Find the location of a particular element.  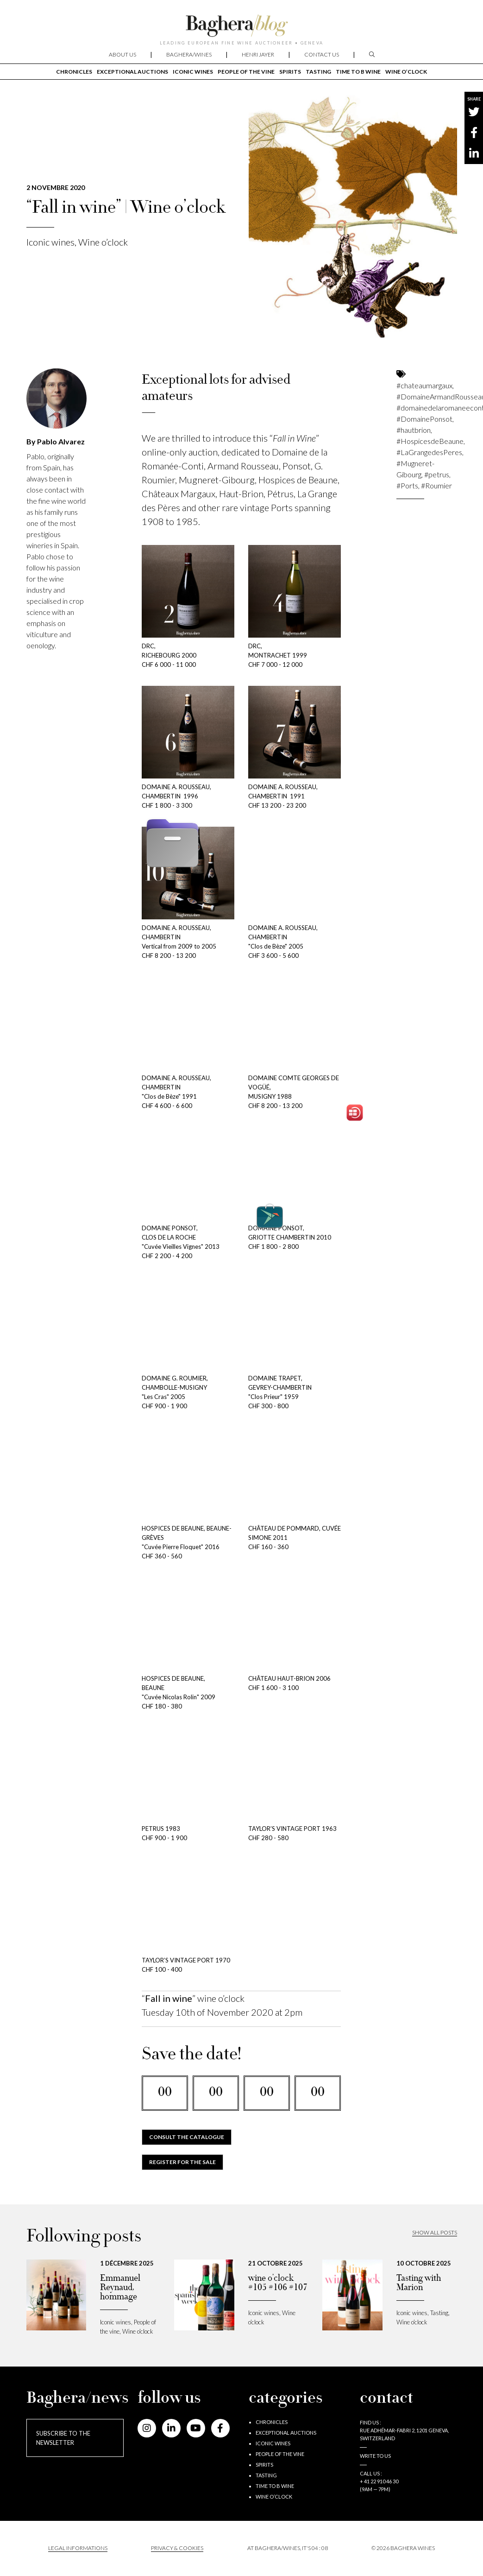

open the snap store to browse and install apps is located at coordinates (270, 1217).